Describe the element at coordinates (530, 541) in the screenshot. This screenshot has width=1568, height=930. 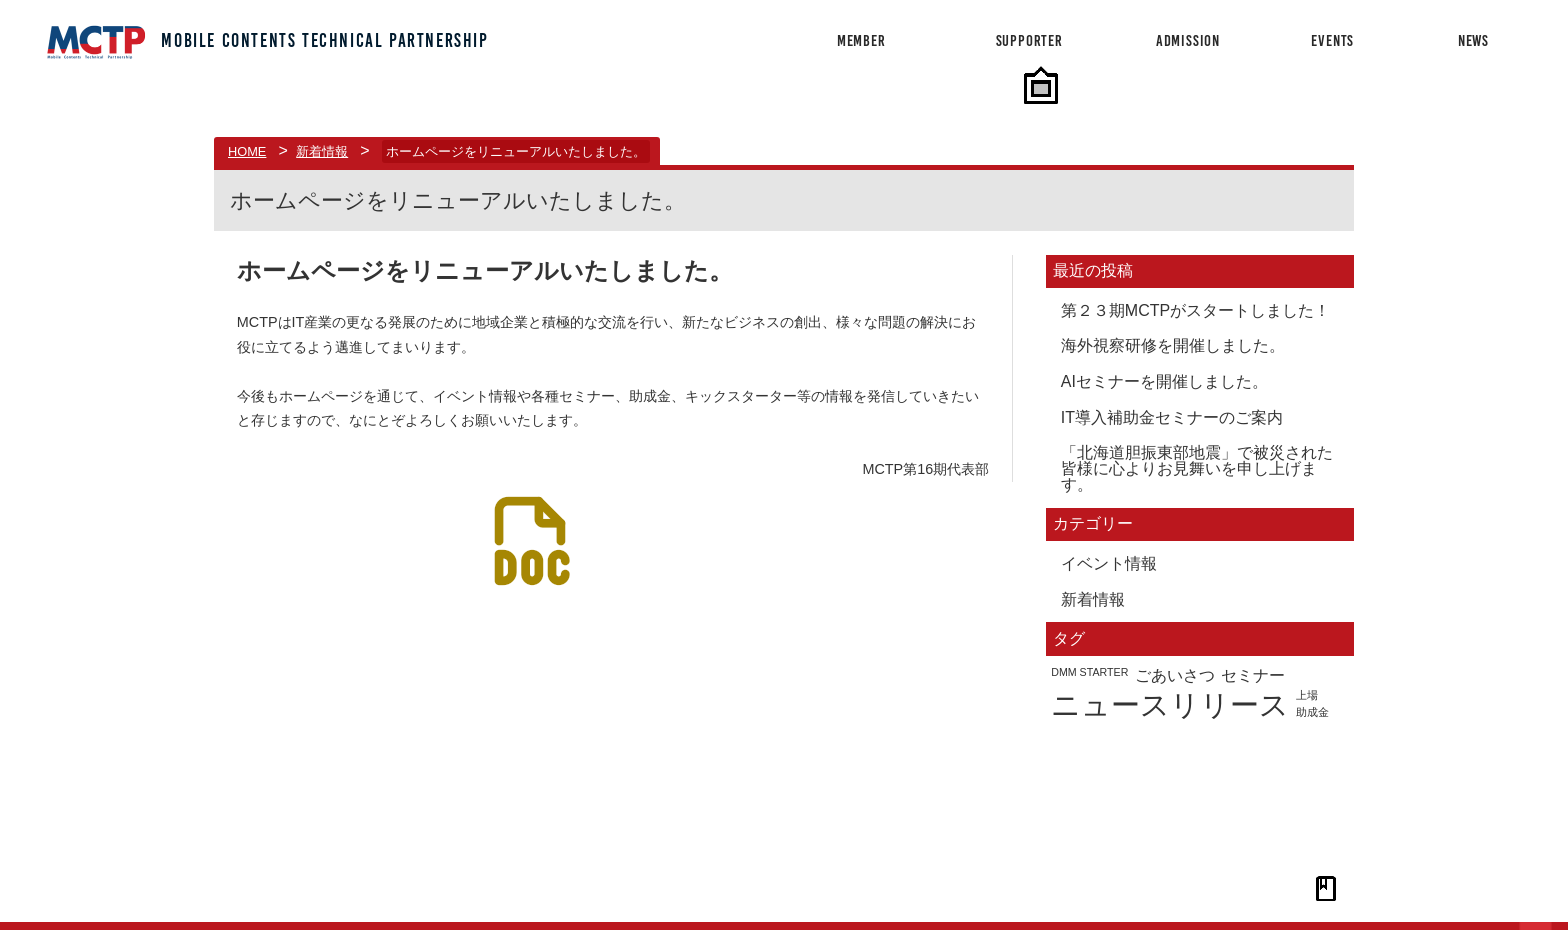
I see `indicates a Word document file type` at that location.